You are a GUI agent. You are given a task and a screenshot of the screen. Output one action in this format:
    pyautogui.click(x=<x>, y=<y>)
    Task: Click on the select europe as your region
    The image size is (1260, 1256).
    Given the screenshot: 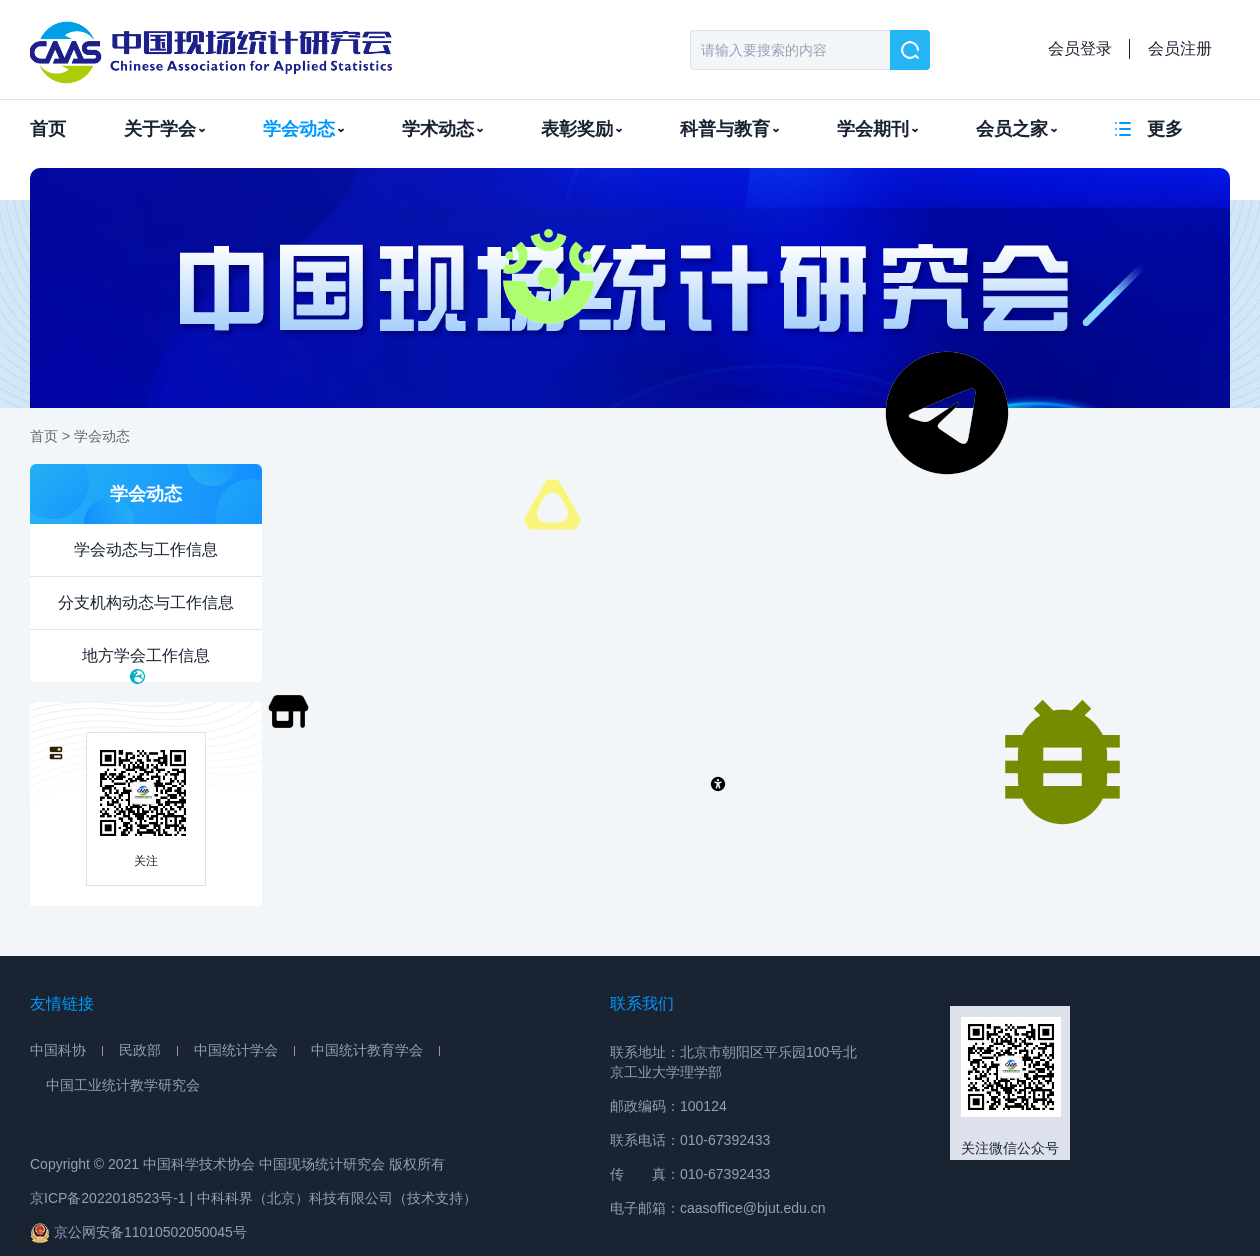 What is the action you would take?
    pyautogui.click(x=137, y=676)
    